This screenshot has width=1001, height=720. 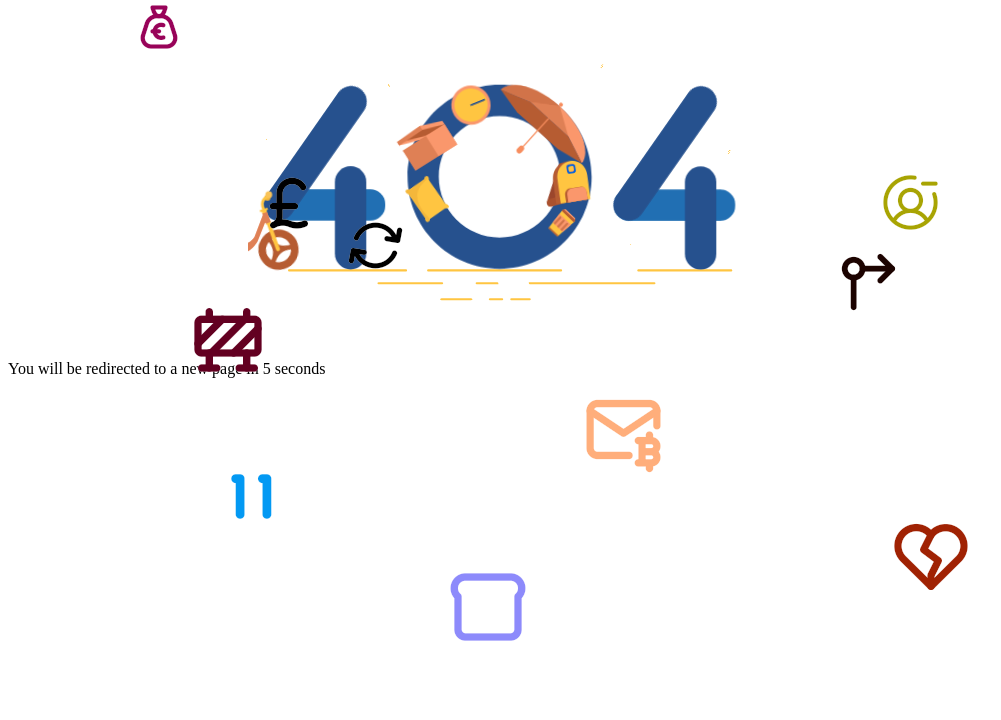 What do you see at coordinates (375, 245) in the screenshot?
I see `sync data across devices` at bounding box center [375, 245].